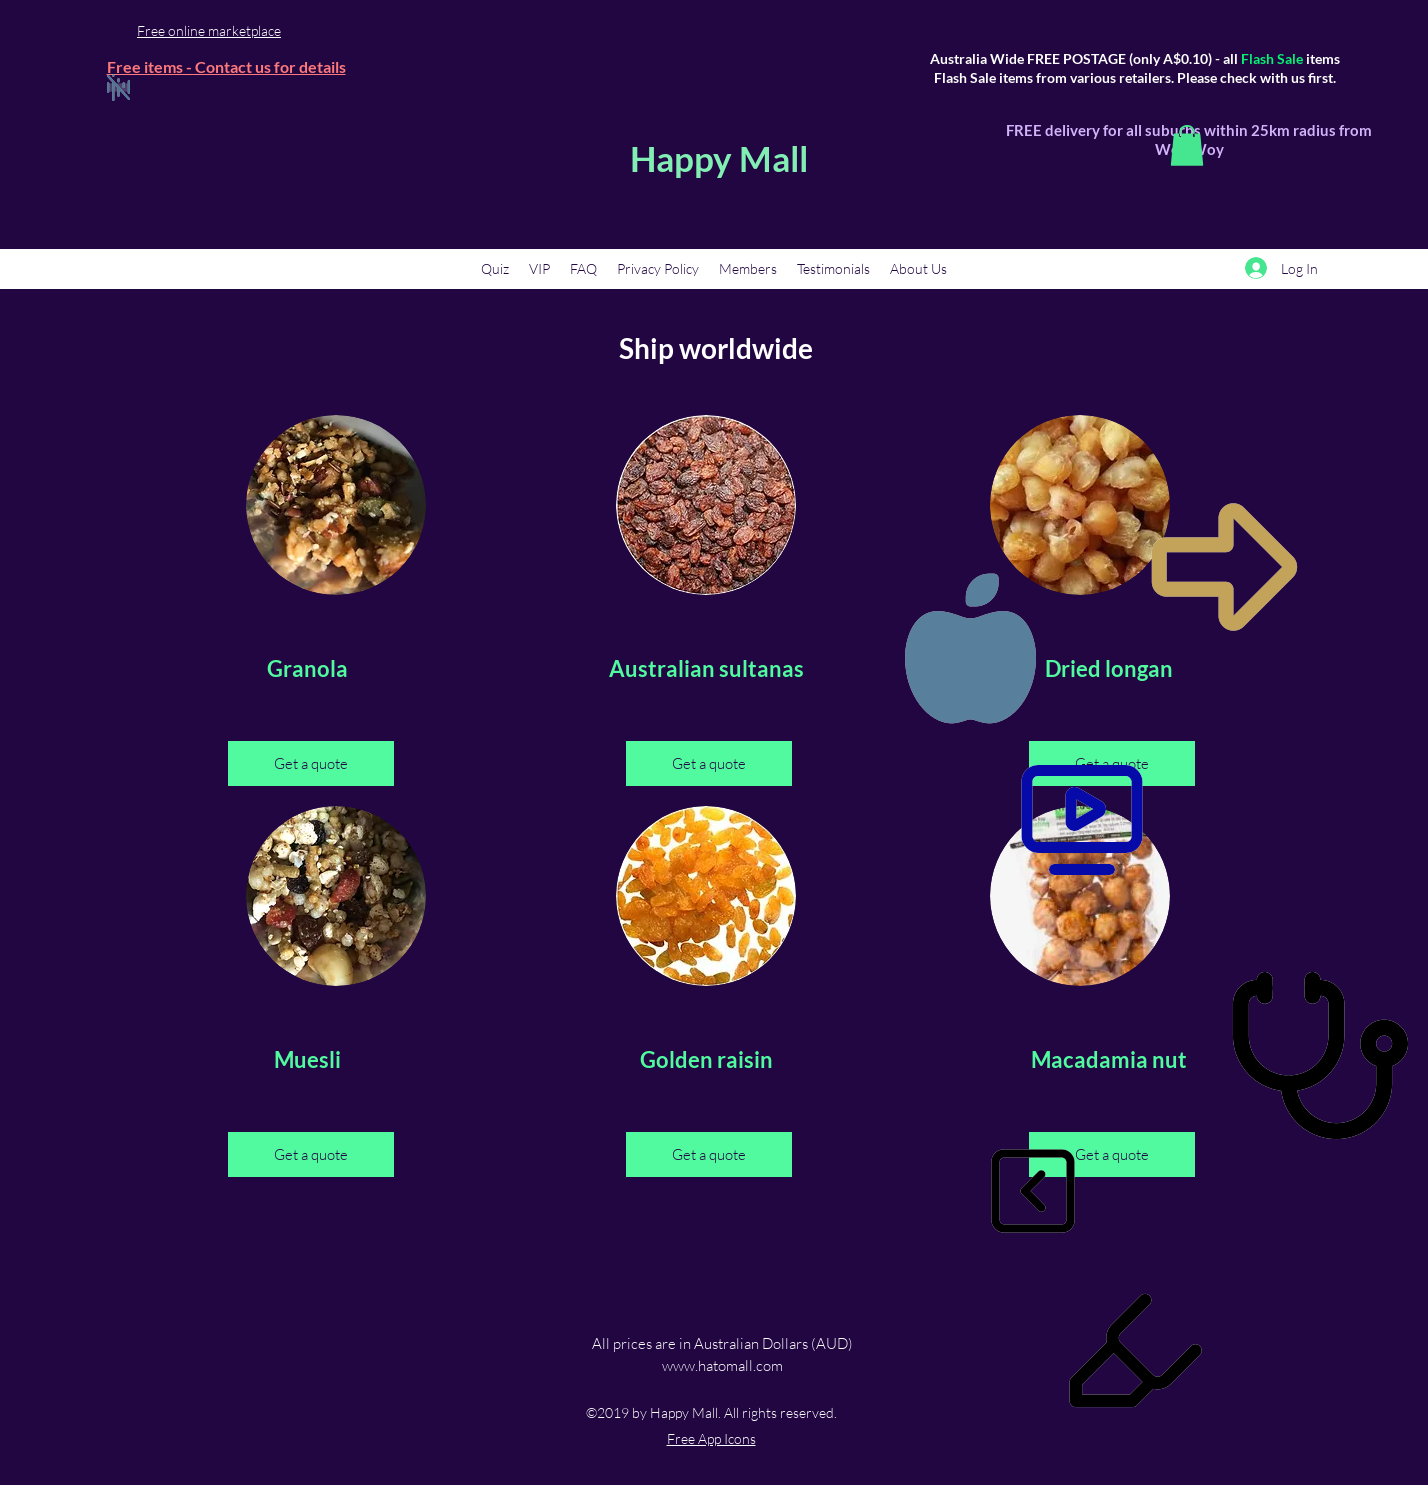 This screenshot has height=1485, width=1428. Describe the element at coordinates (1082, 820) in the screenshot. I see `play video or stream content on TV` at that location.